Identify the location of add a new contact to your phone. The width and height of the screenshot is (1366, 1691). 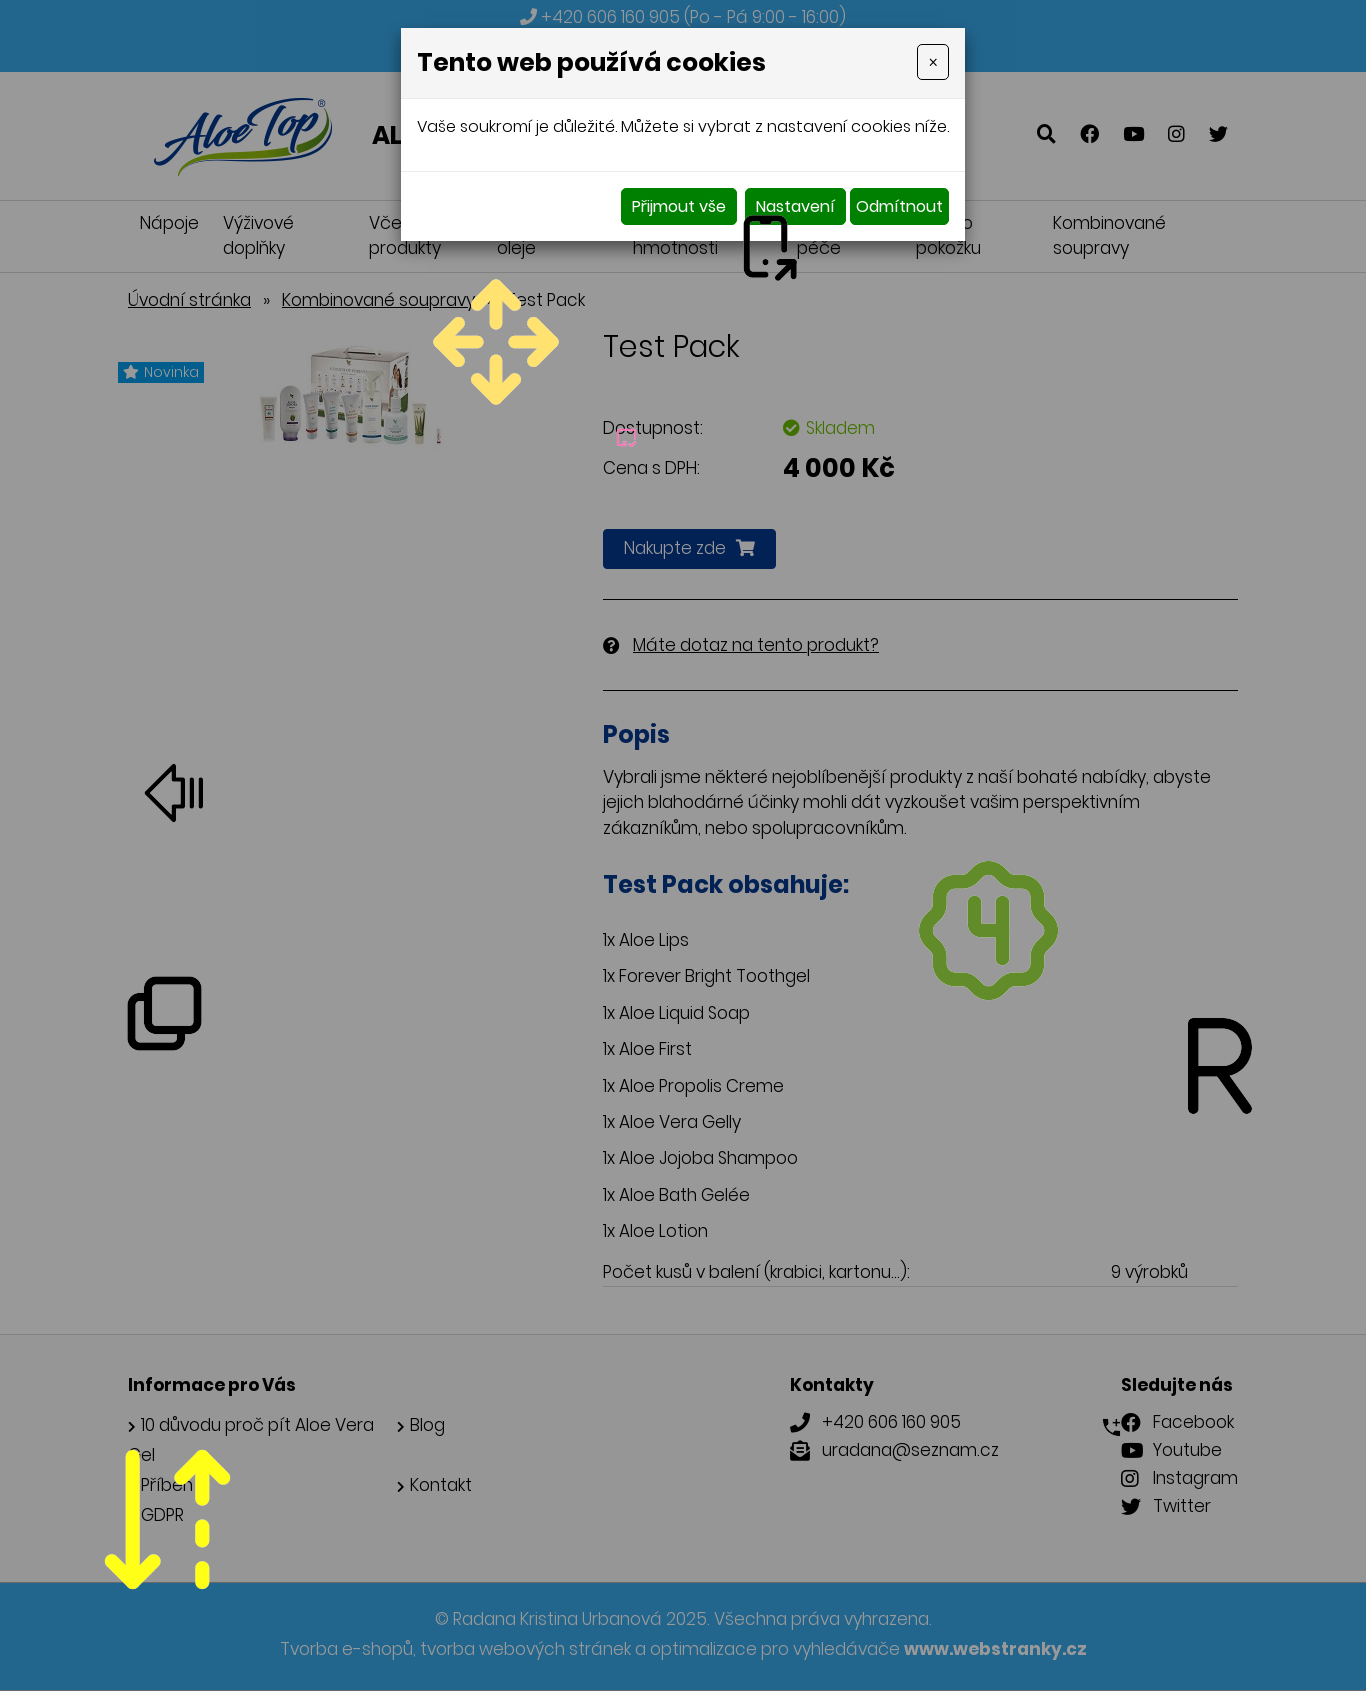
(1111, 1427).